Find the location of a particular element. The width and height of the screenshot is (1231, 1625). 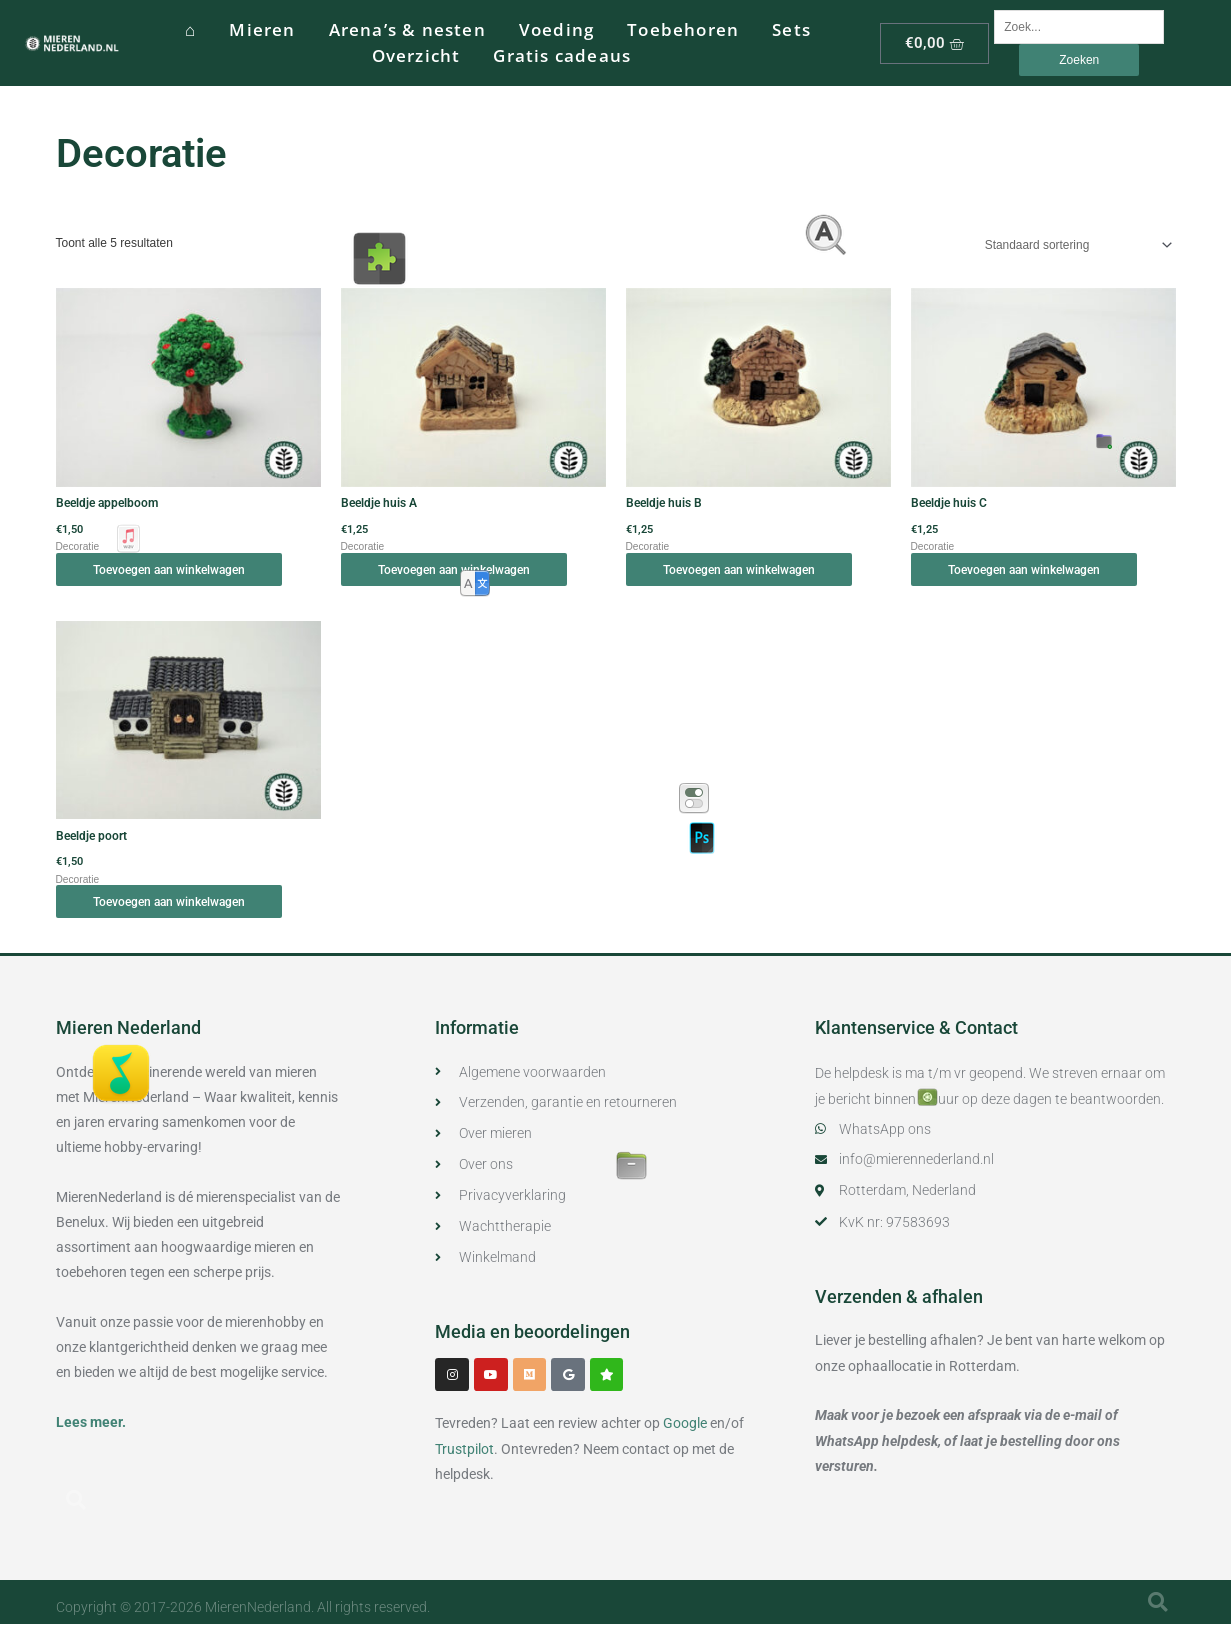

access language and translation settings is located at coordinates (475, 583).